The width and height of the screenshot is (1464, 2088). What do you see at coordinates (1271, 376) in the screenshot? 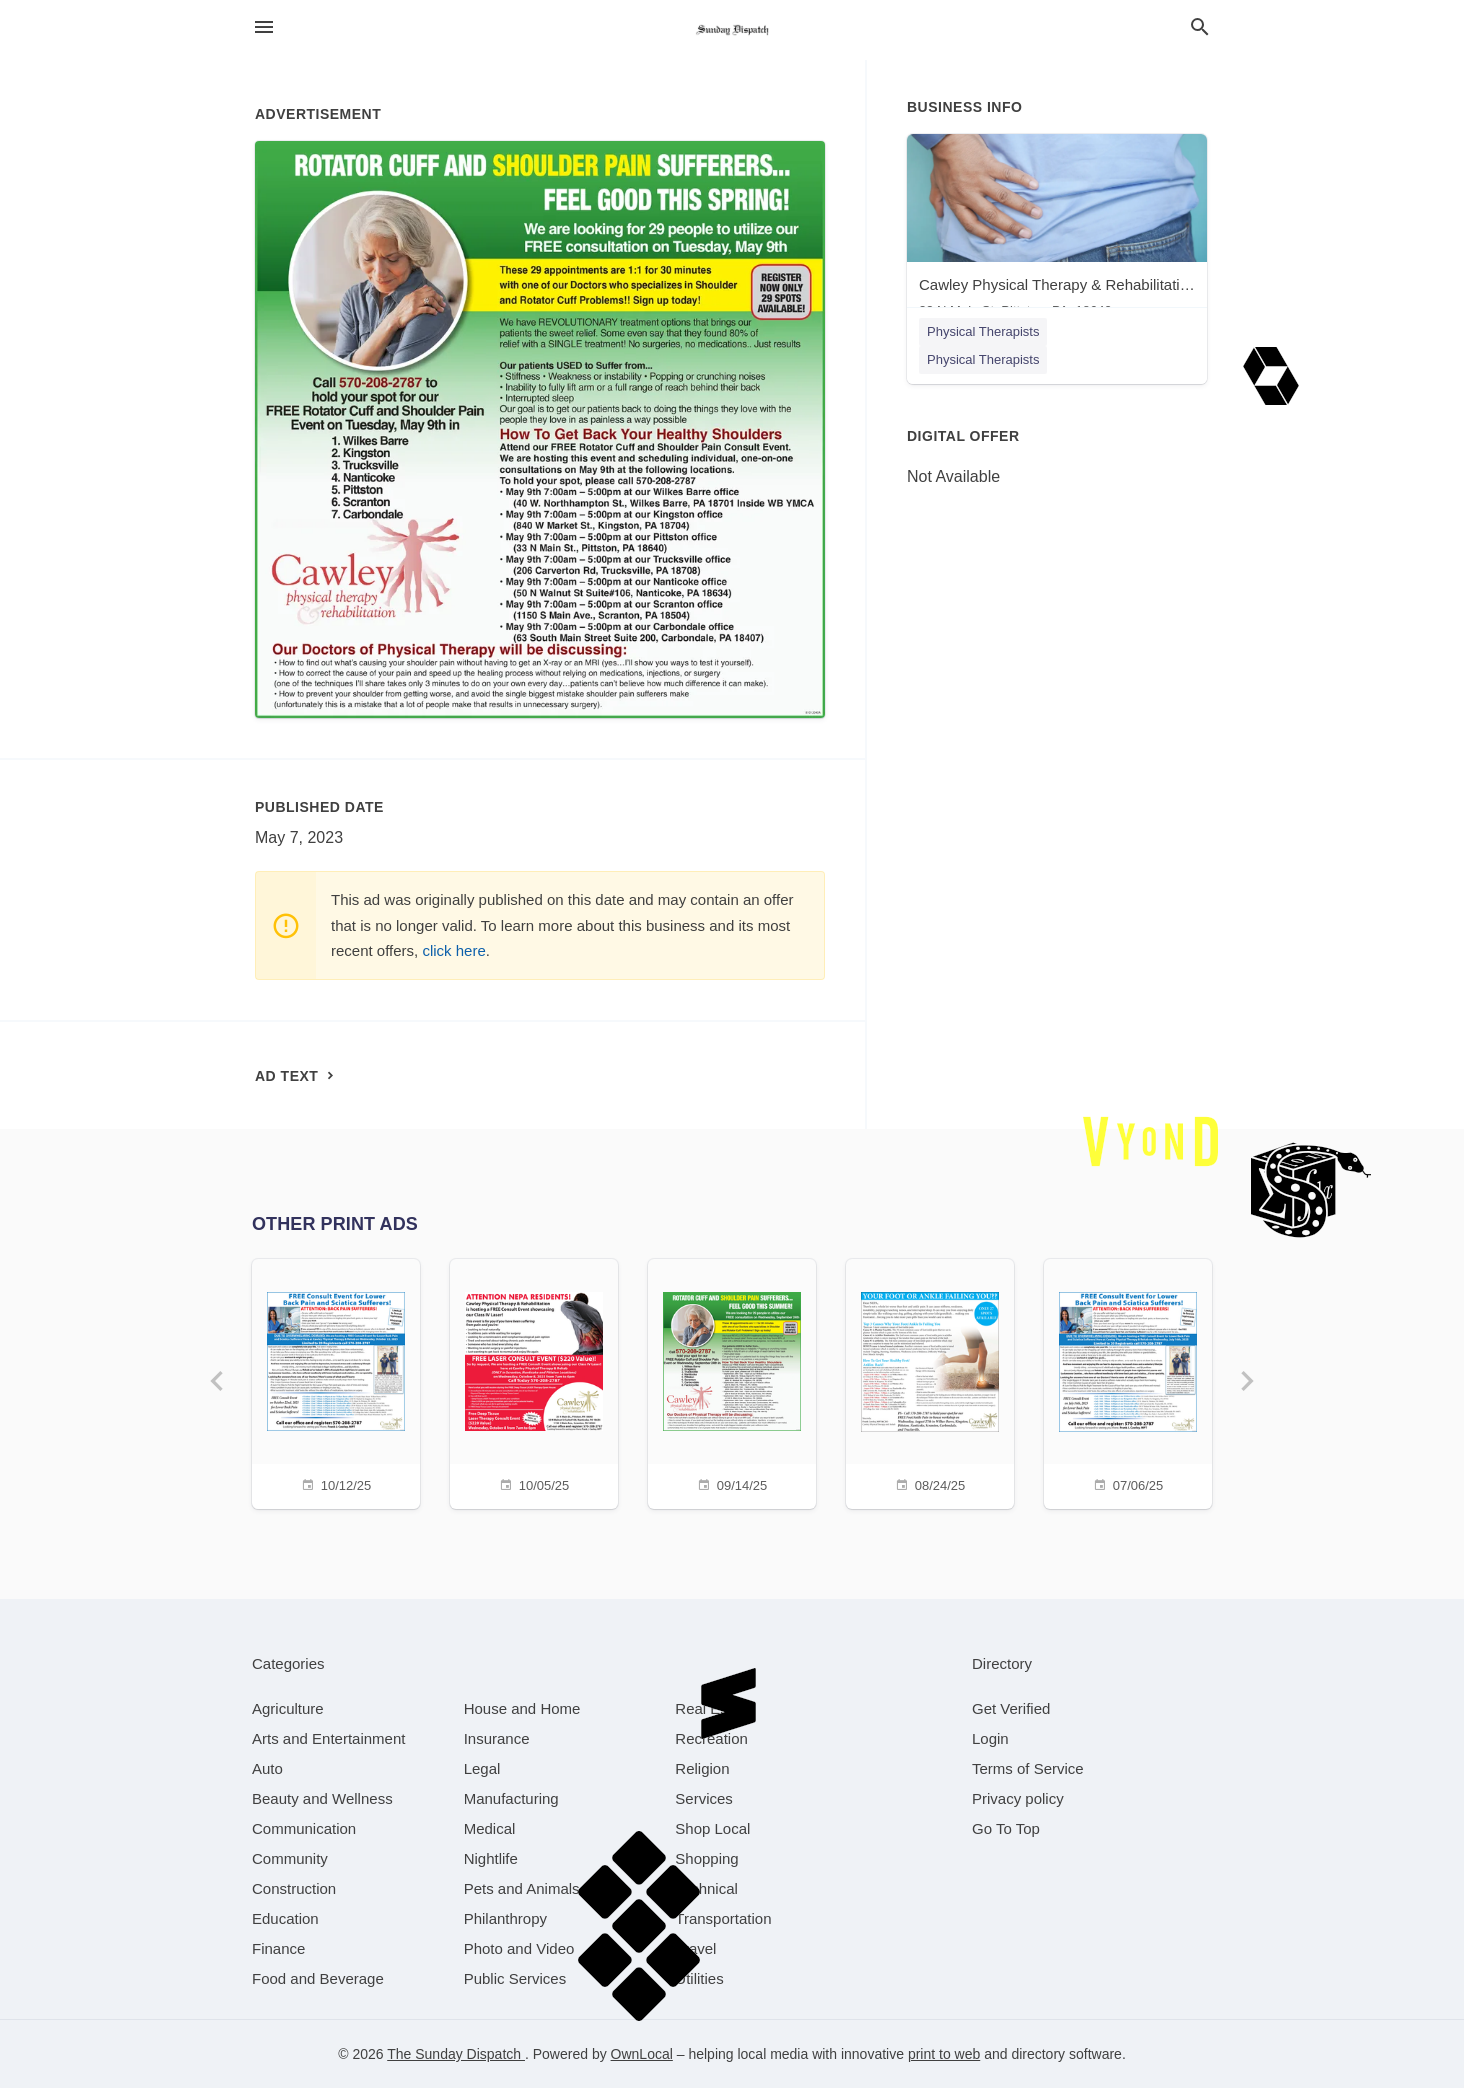
I see `hibernate framework logo` at bounding box center [1271, 376].